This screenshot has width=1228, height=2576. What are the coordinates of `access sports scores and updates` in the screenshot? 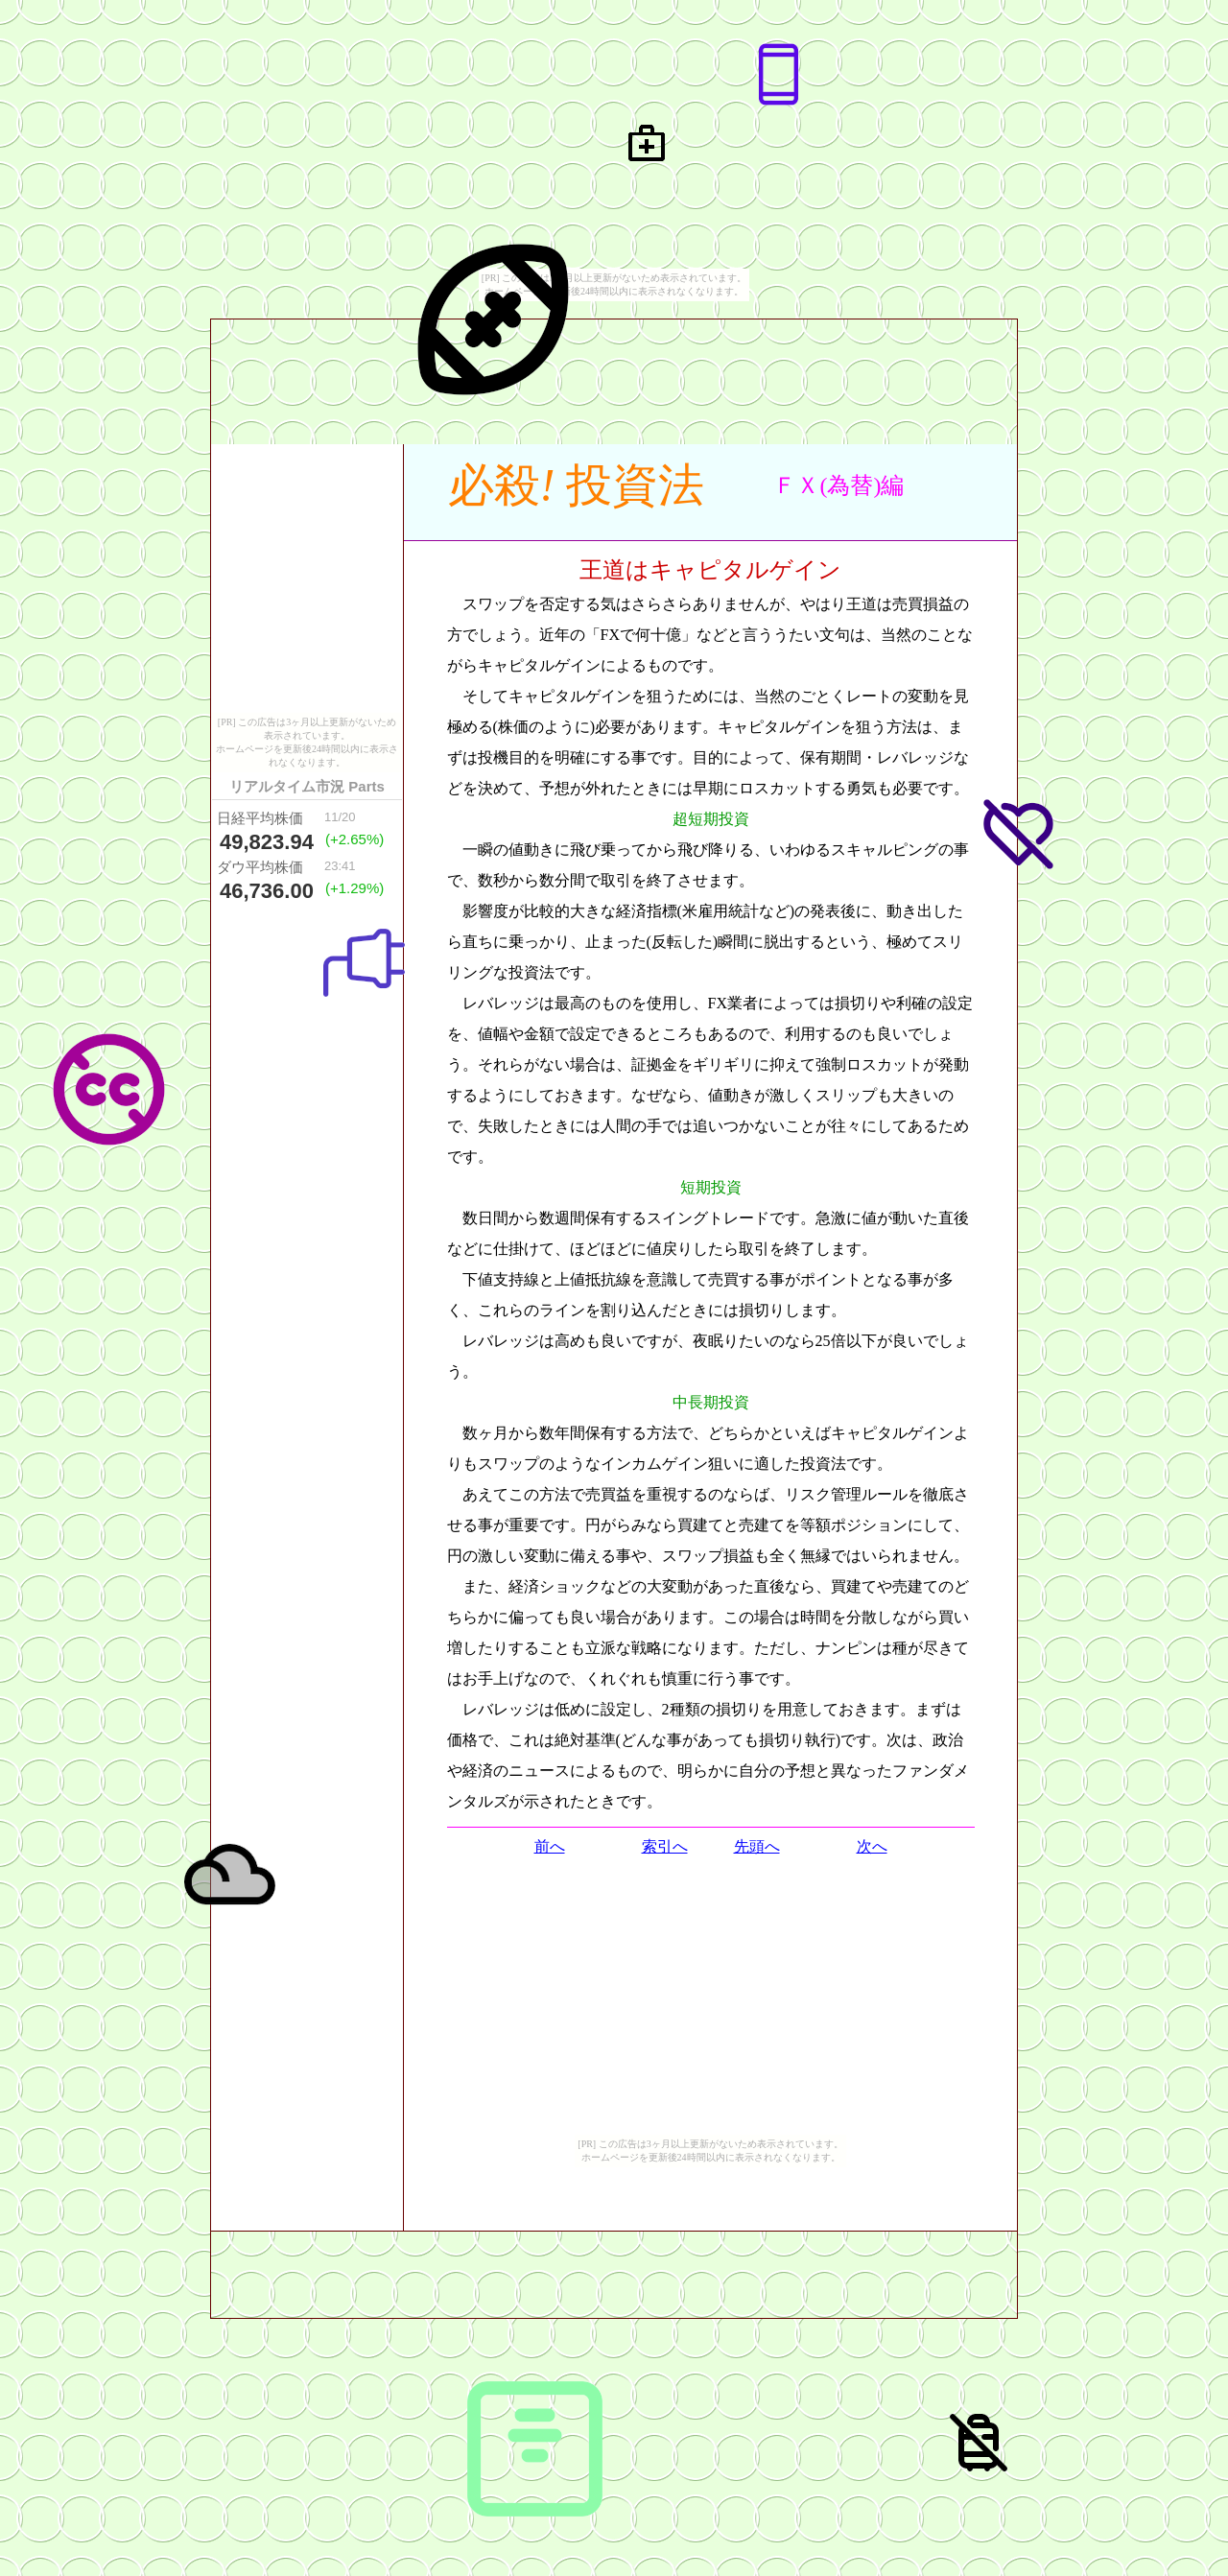 It's located at (493, 319).